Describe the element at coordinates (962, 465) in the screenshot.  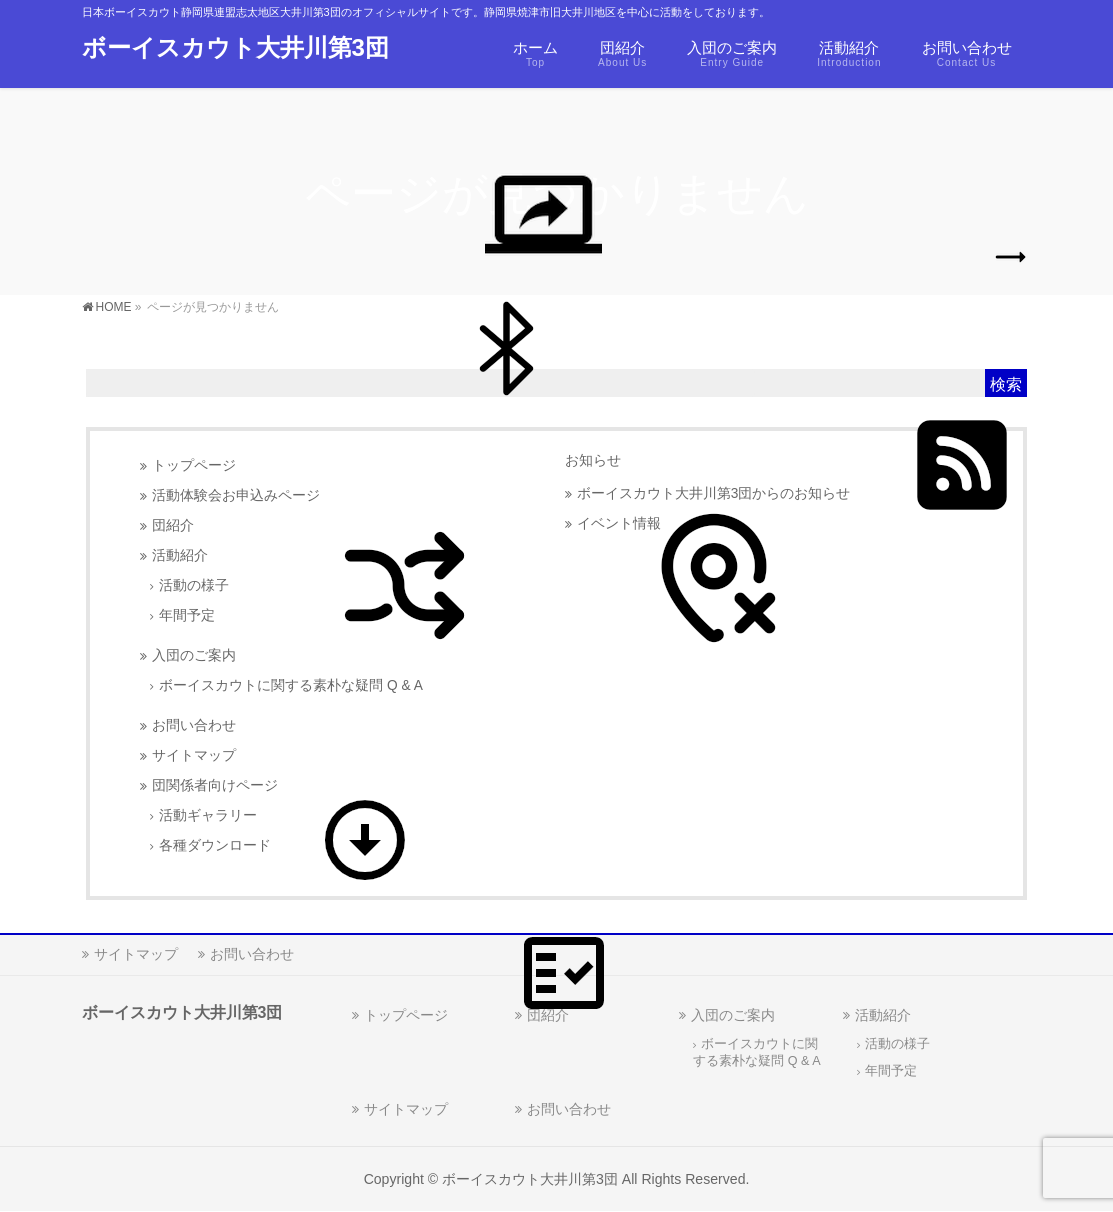
I see `subscribe to RSS feed` at that location.